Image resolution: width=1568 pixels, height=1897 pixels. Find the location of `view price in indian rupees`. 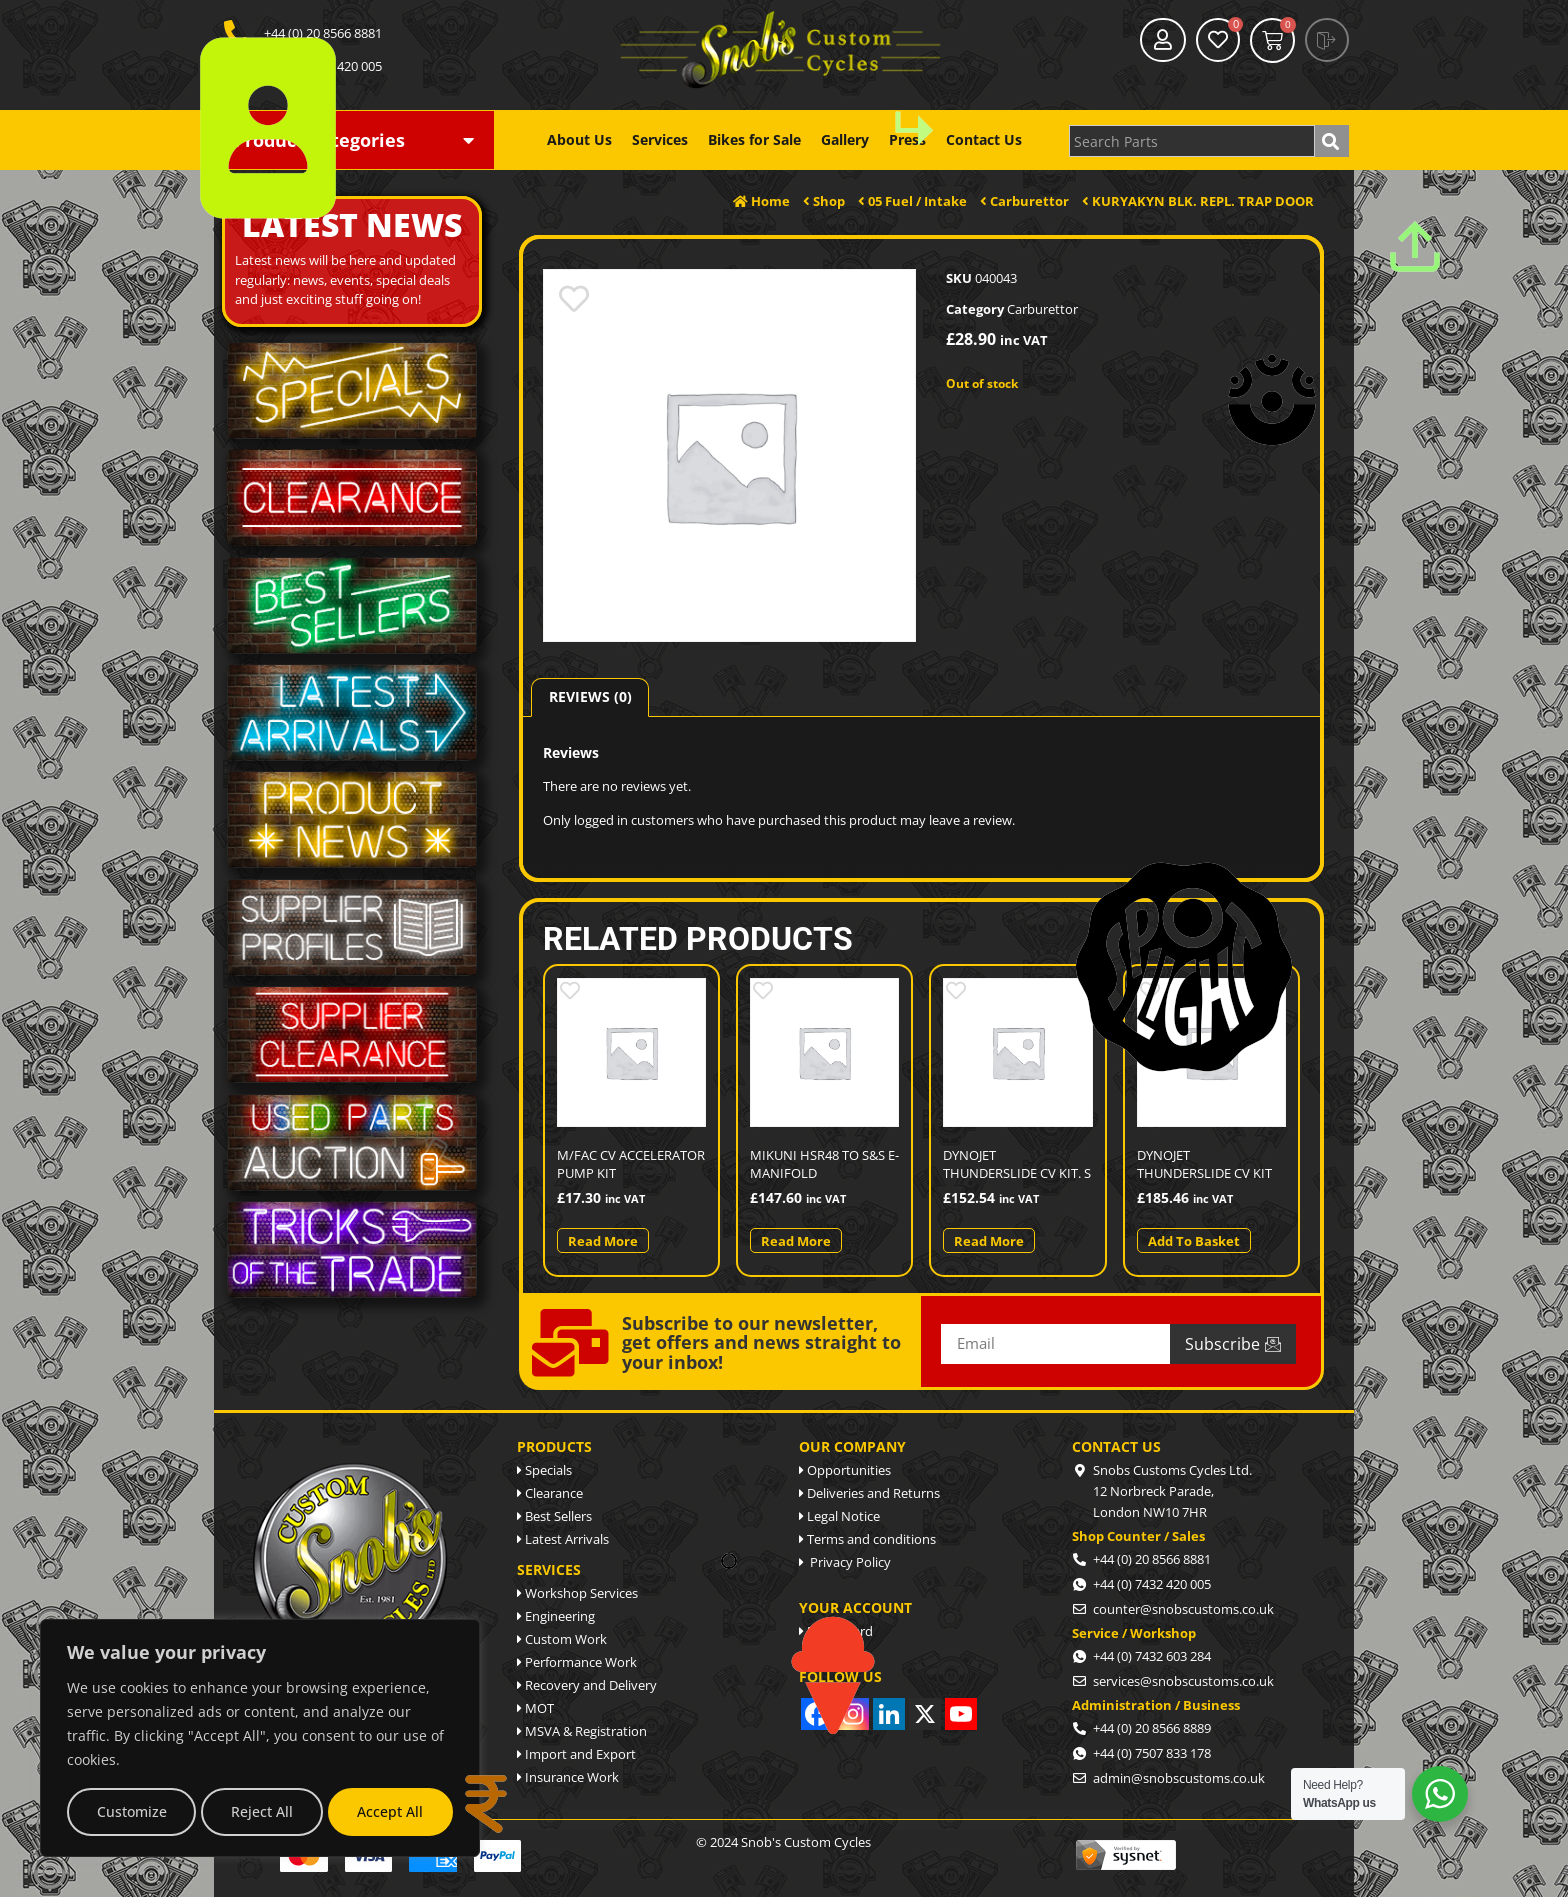

view price in indian rupees is located at coordinates (486, 1804).